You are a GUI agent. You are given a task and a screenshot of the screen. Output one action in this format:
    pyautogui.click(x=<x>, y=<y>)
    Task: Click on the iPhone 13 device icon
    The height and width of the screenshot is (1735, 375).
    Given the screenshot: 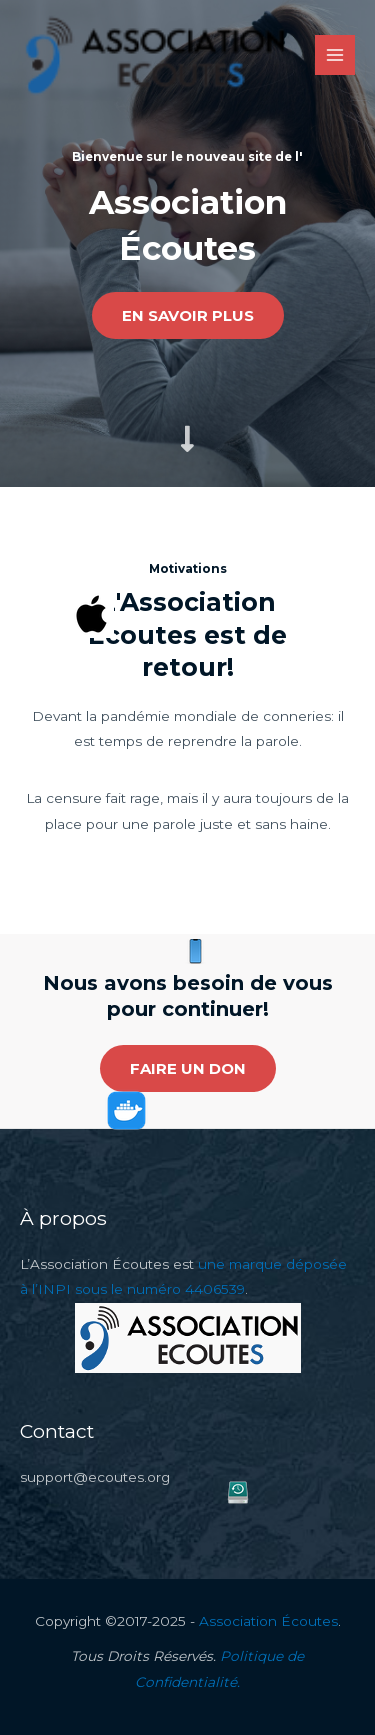 What is the action you would take?
    pyautogui.click(x=195, y=951)
    